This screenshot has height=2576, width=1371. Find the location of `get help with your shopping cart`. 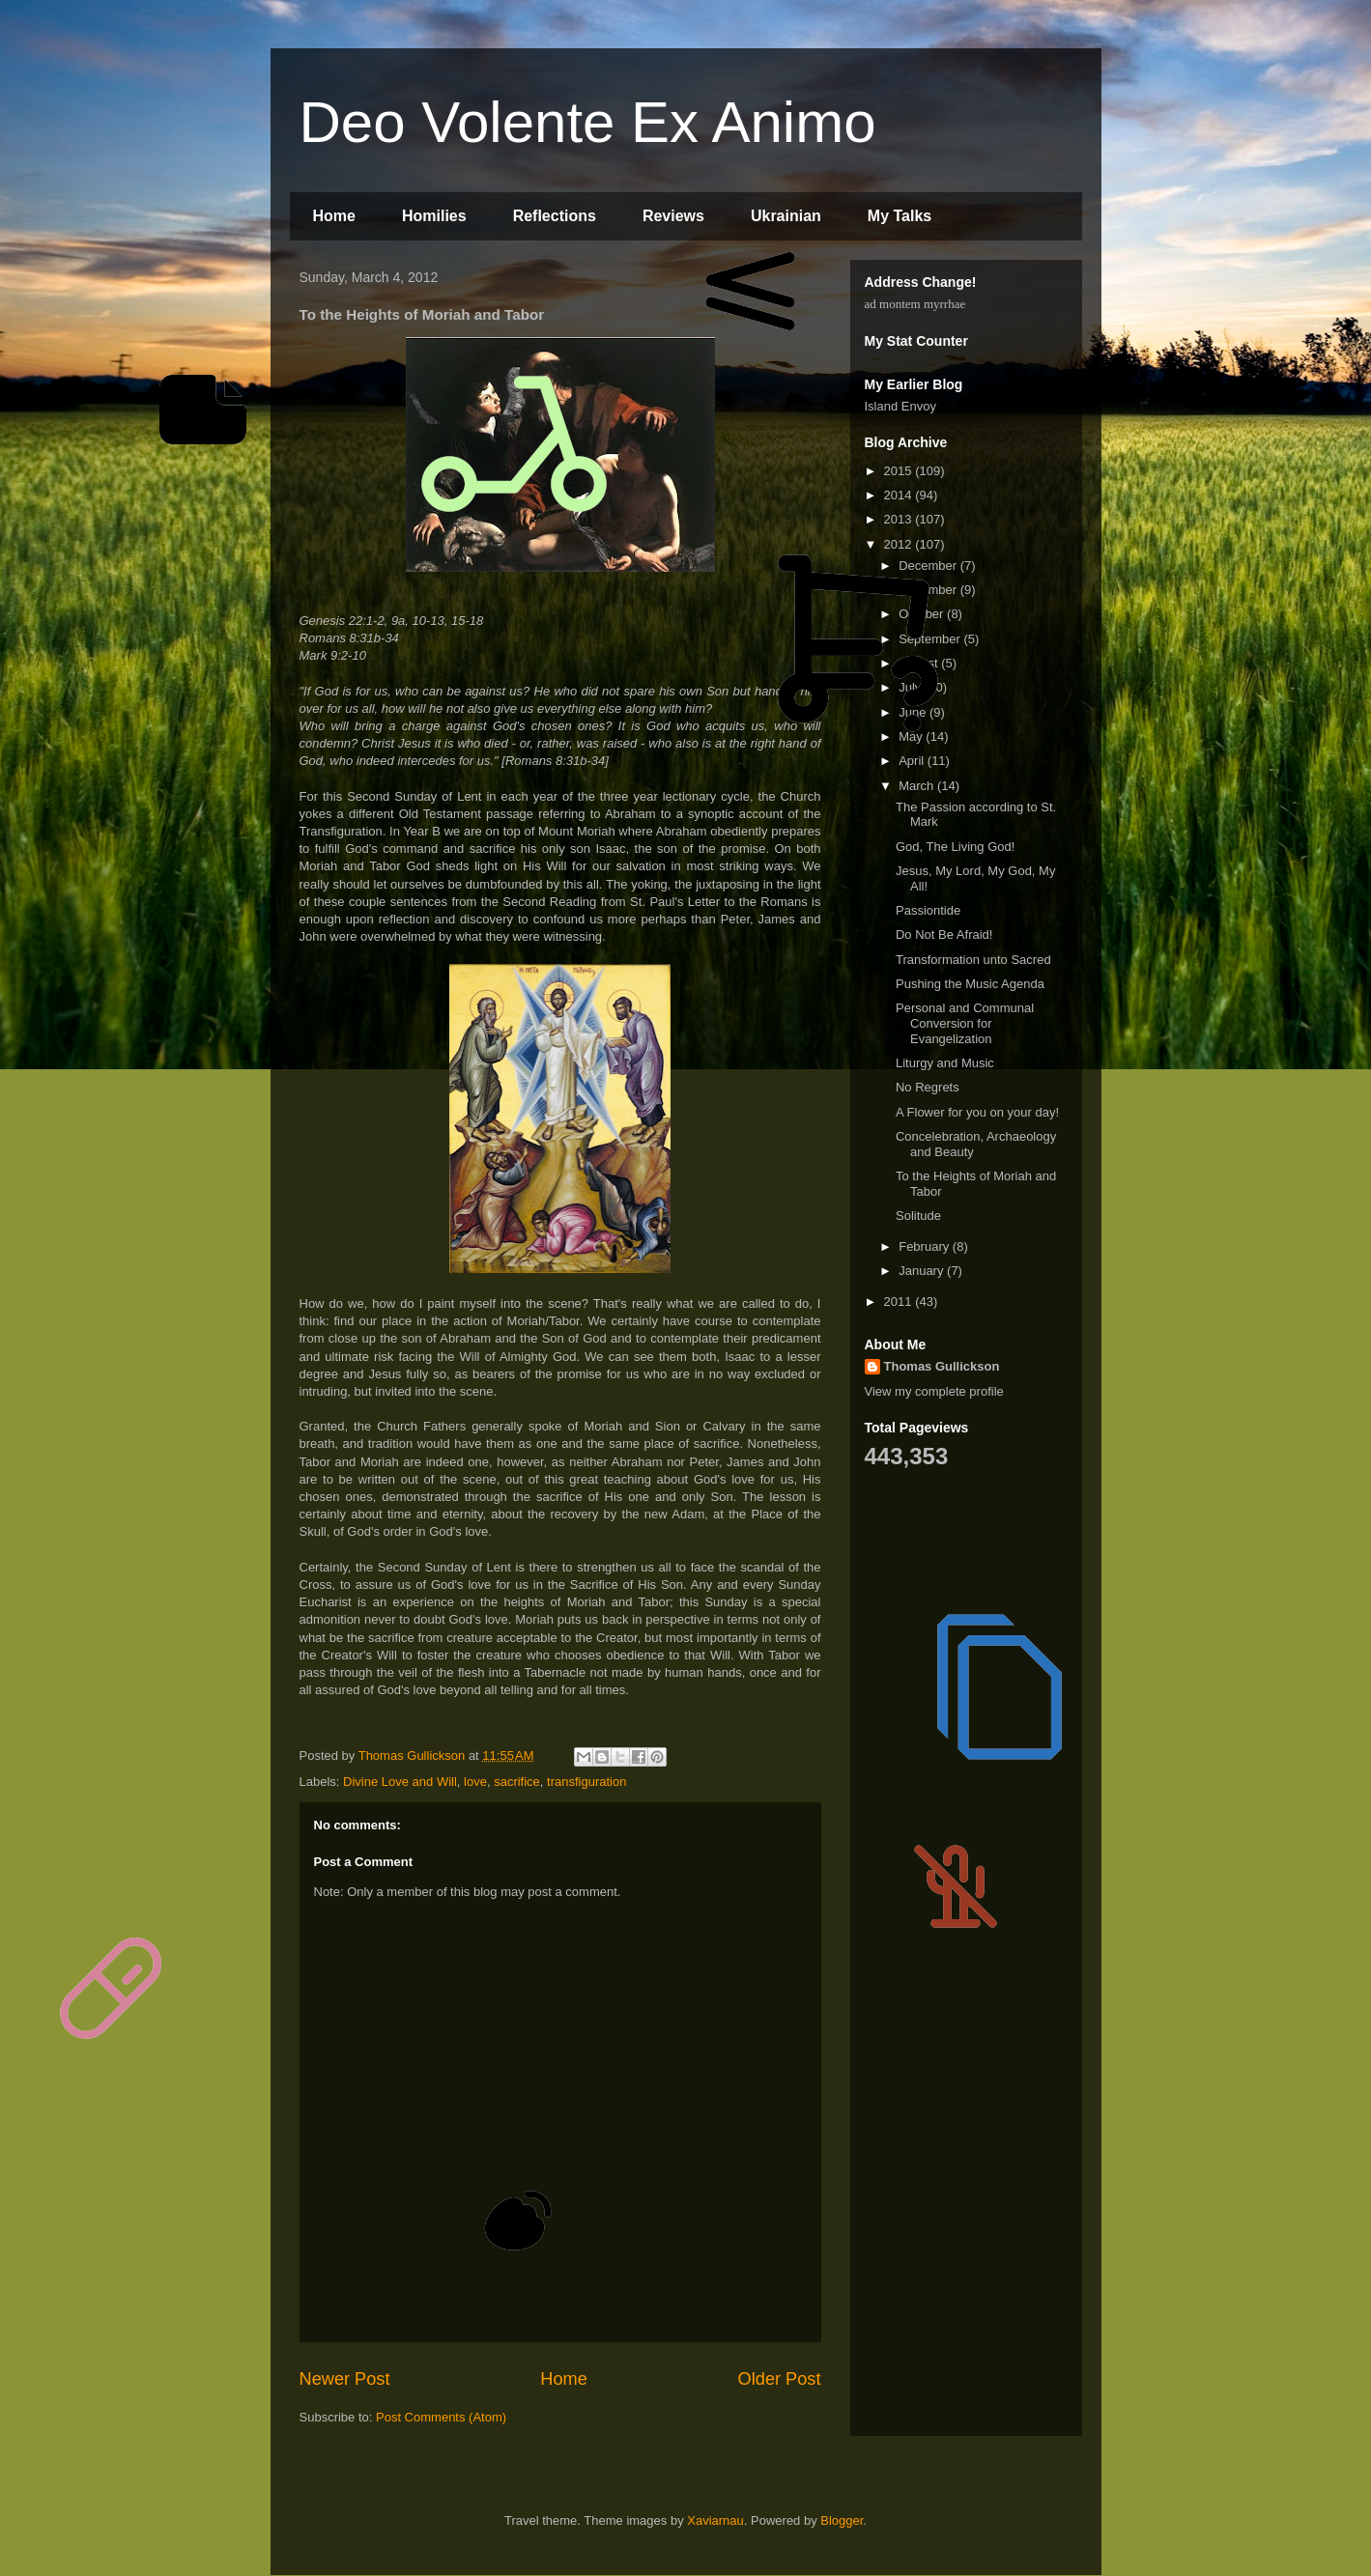

get help with your shopping cart is located at coordinates (853, 638).